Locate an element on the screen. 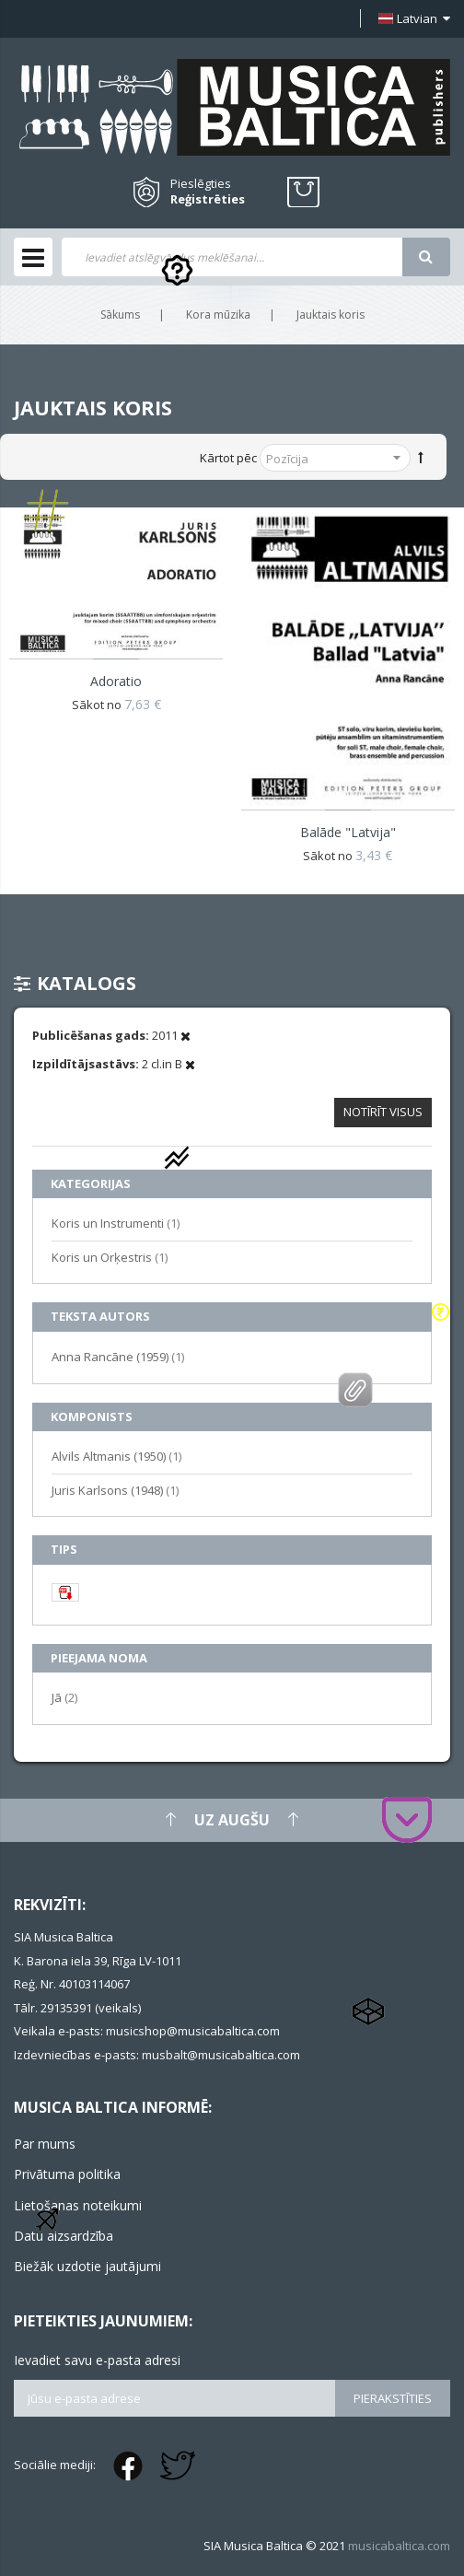 This screenshot has height=2576, width=464. open office or productivity applications is located at coordinates (355, 1390).